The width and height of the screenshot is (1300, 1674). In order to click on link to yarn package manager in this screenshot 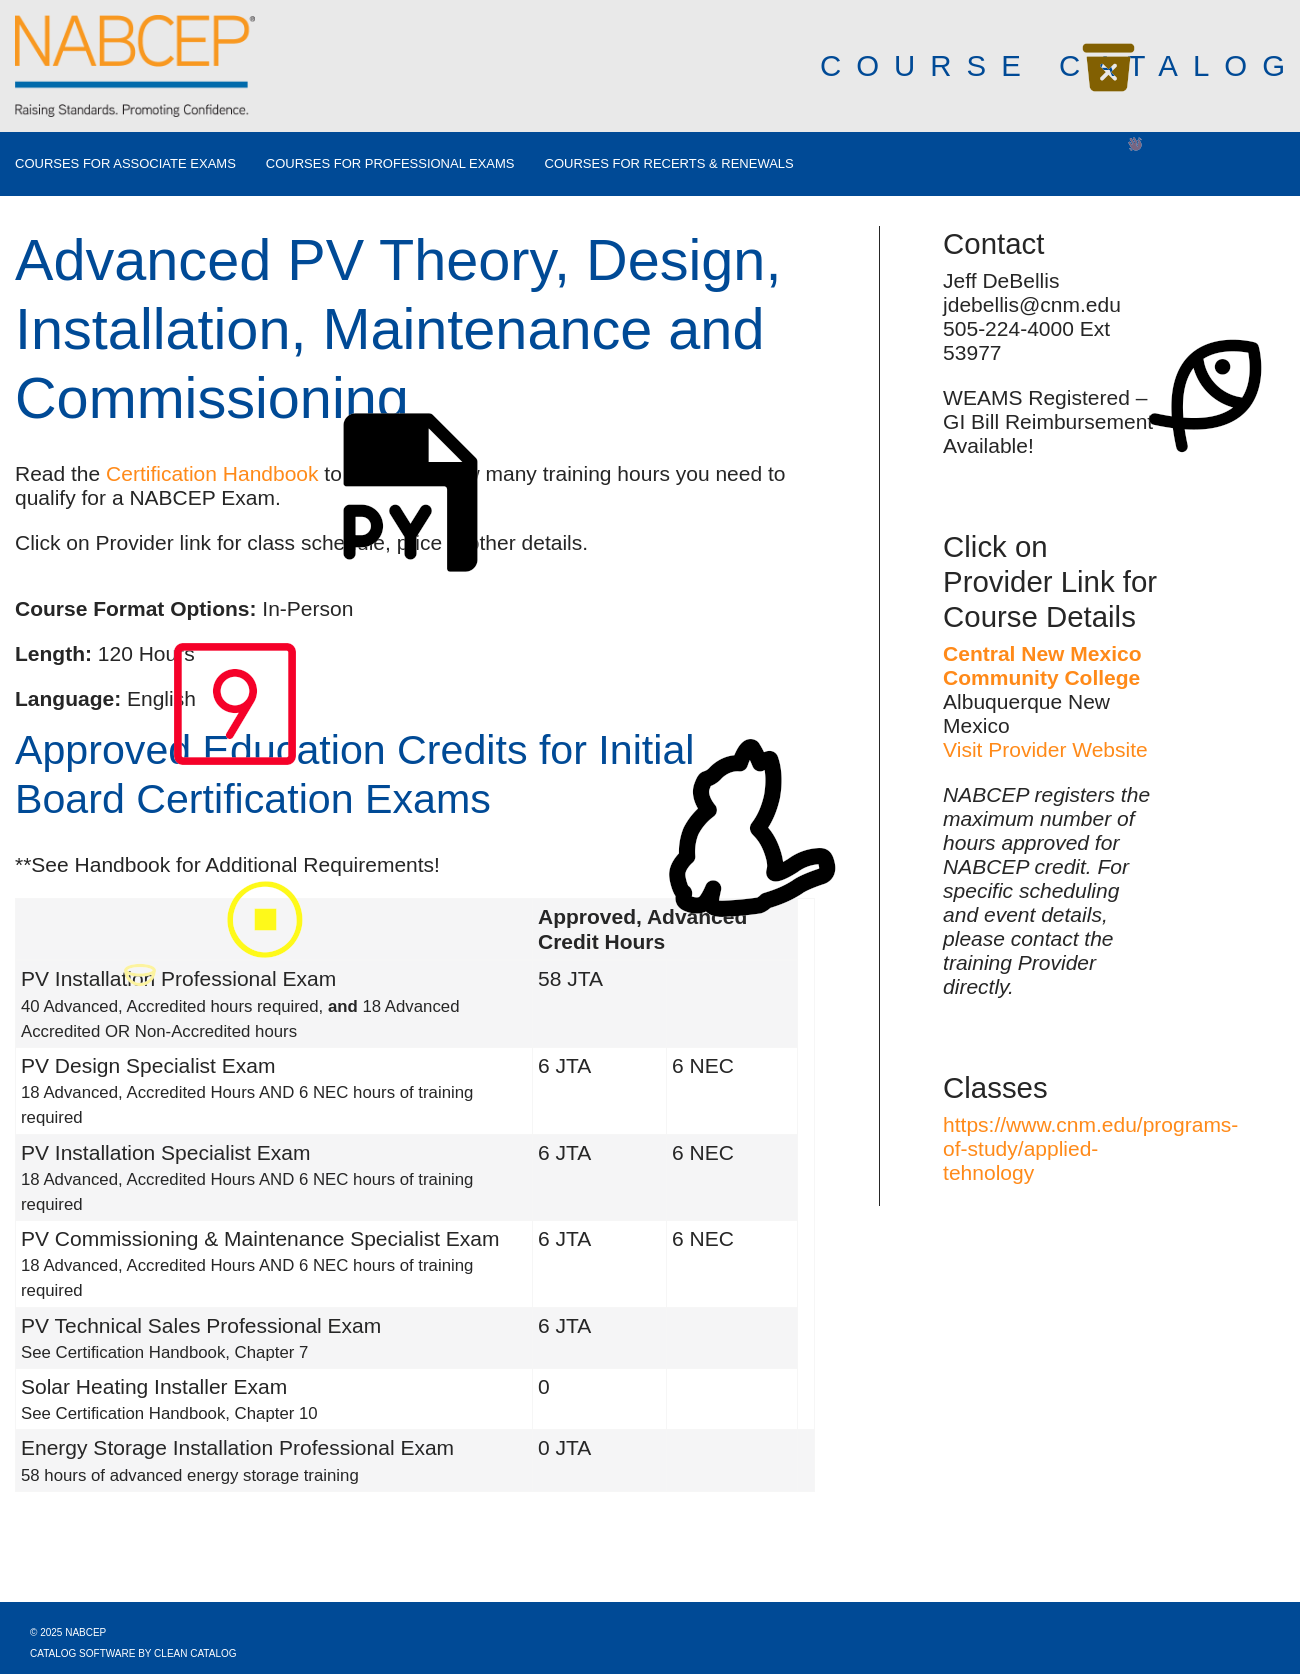, I will do `click(750, 828)`.